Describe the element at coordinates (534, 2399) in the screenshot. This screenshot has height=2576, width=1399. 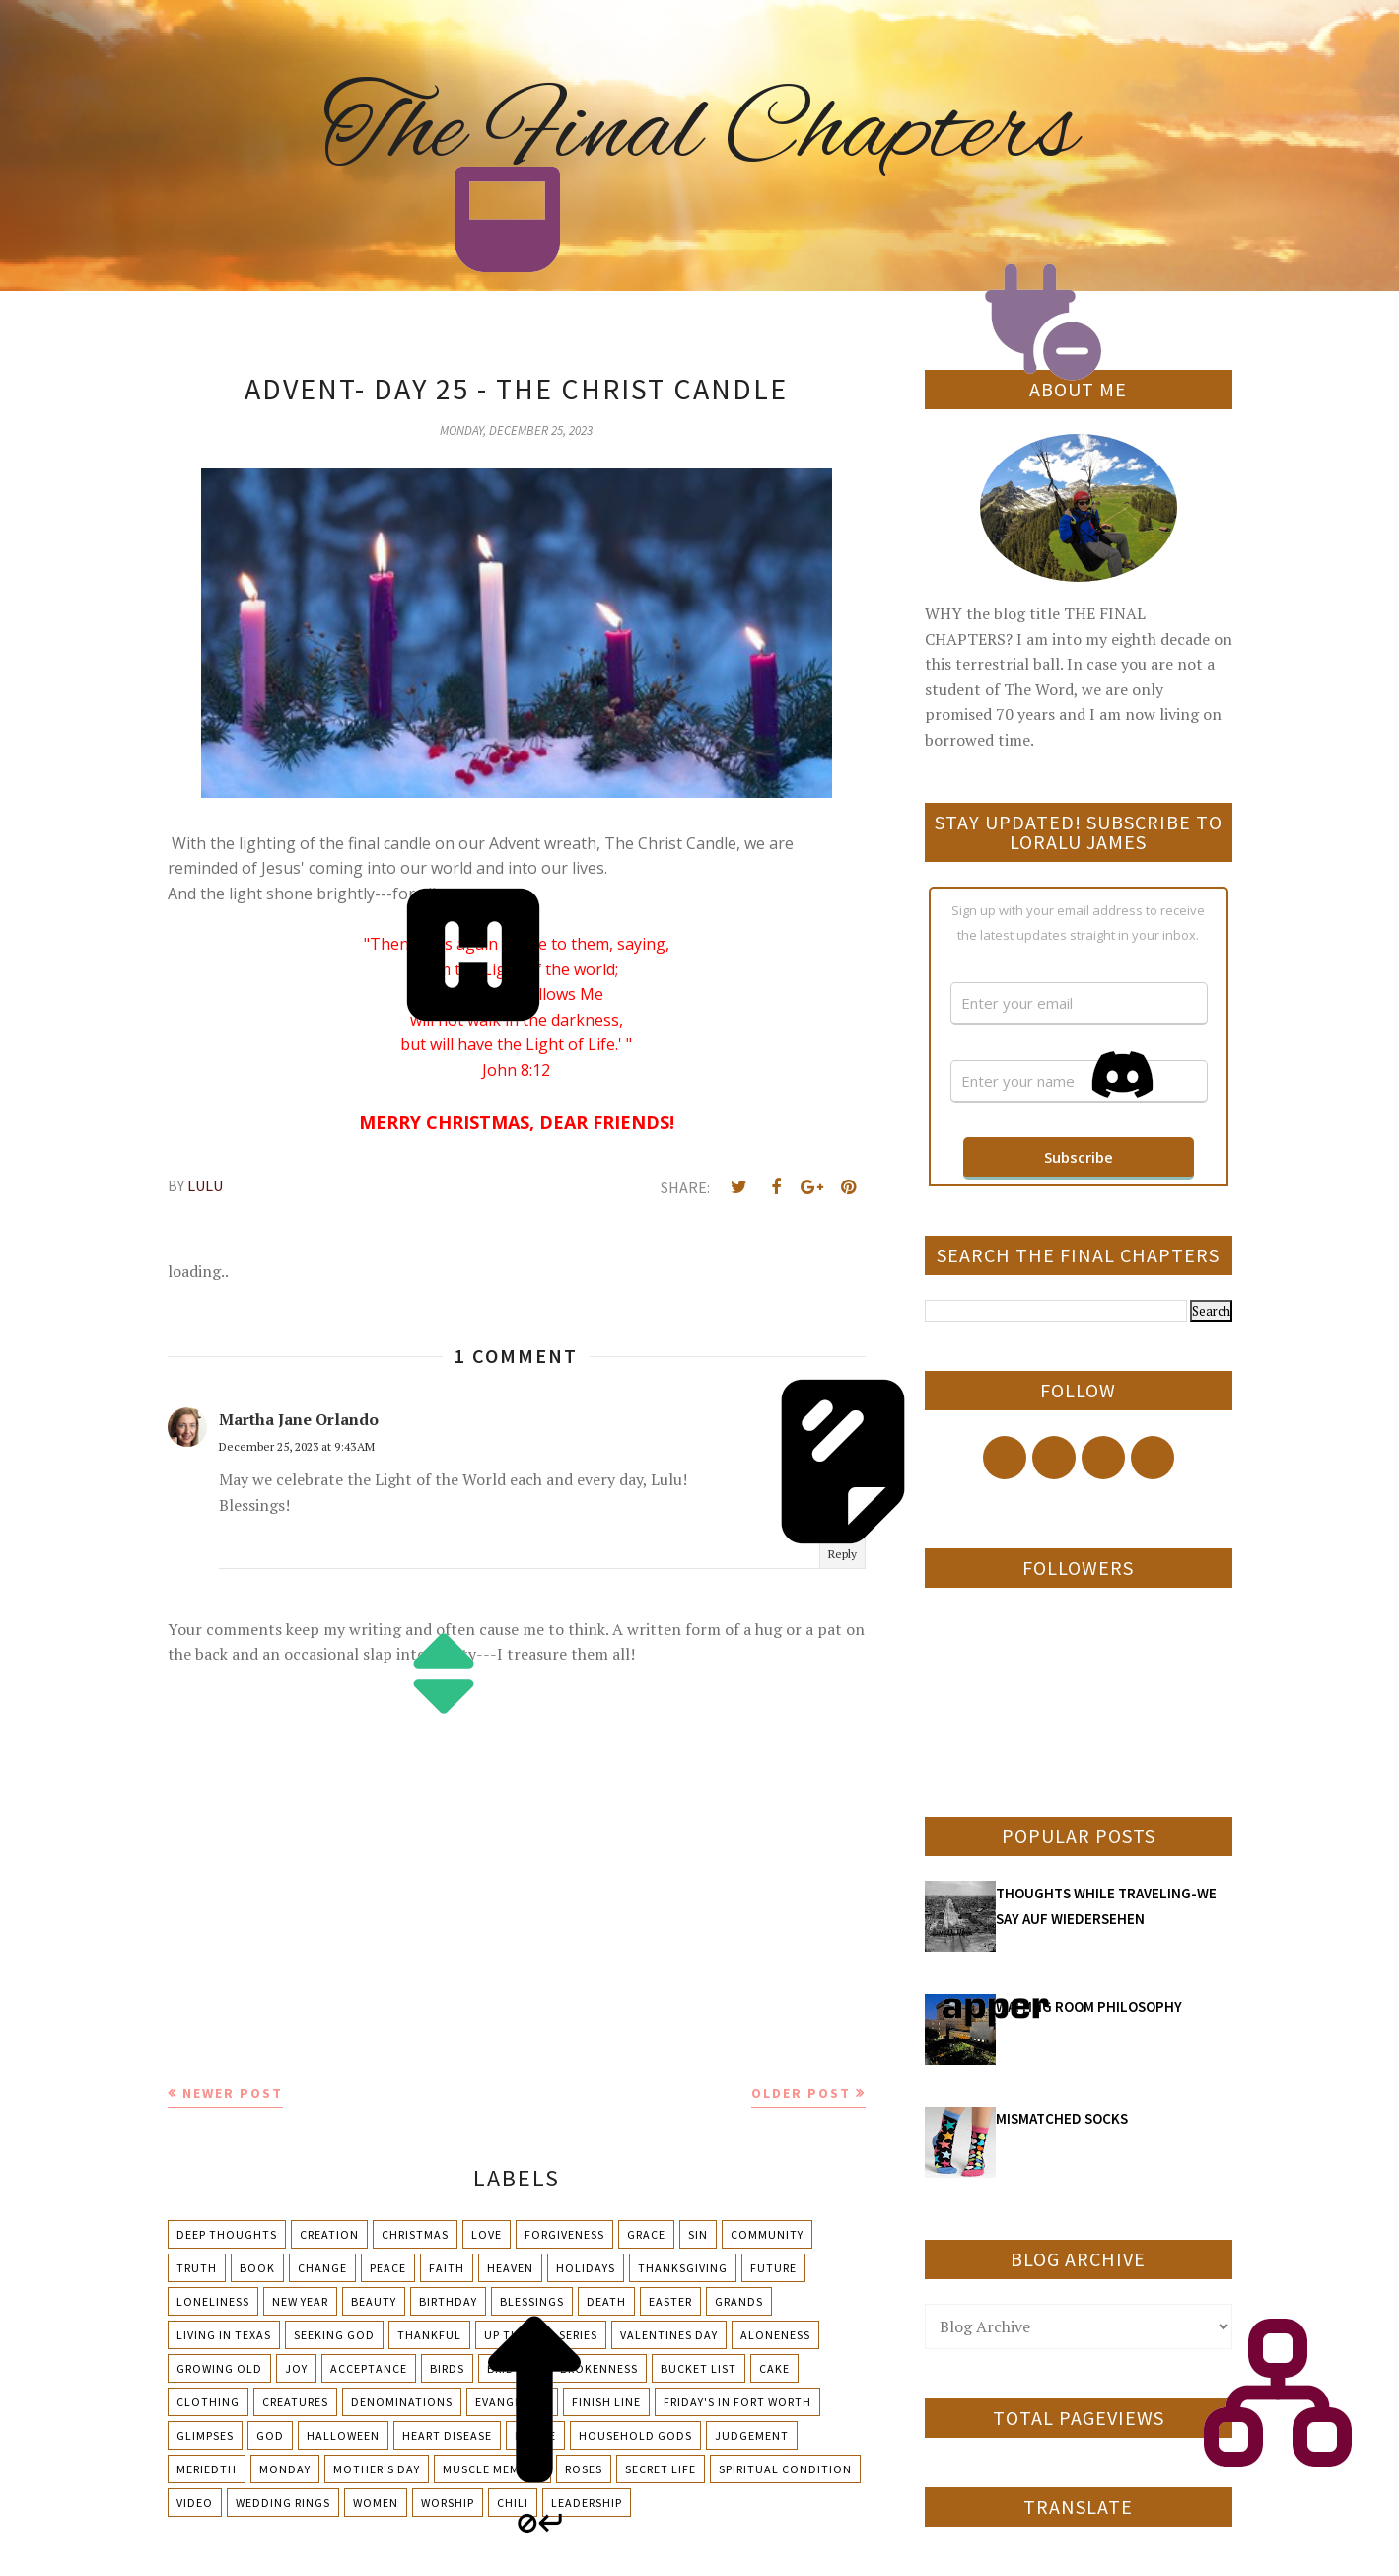
I see `scroll to top of page` at that location.